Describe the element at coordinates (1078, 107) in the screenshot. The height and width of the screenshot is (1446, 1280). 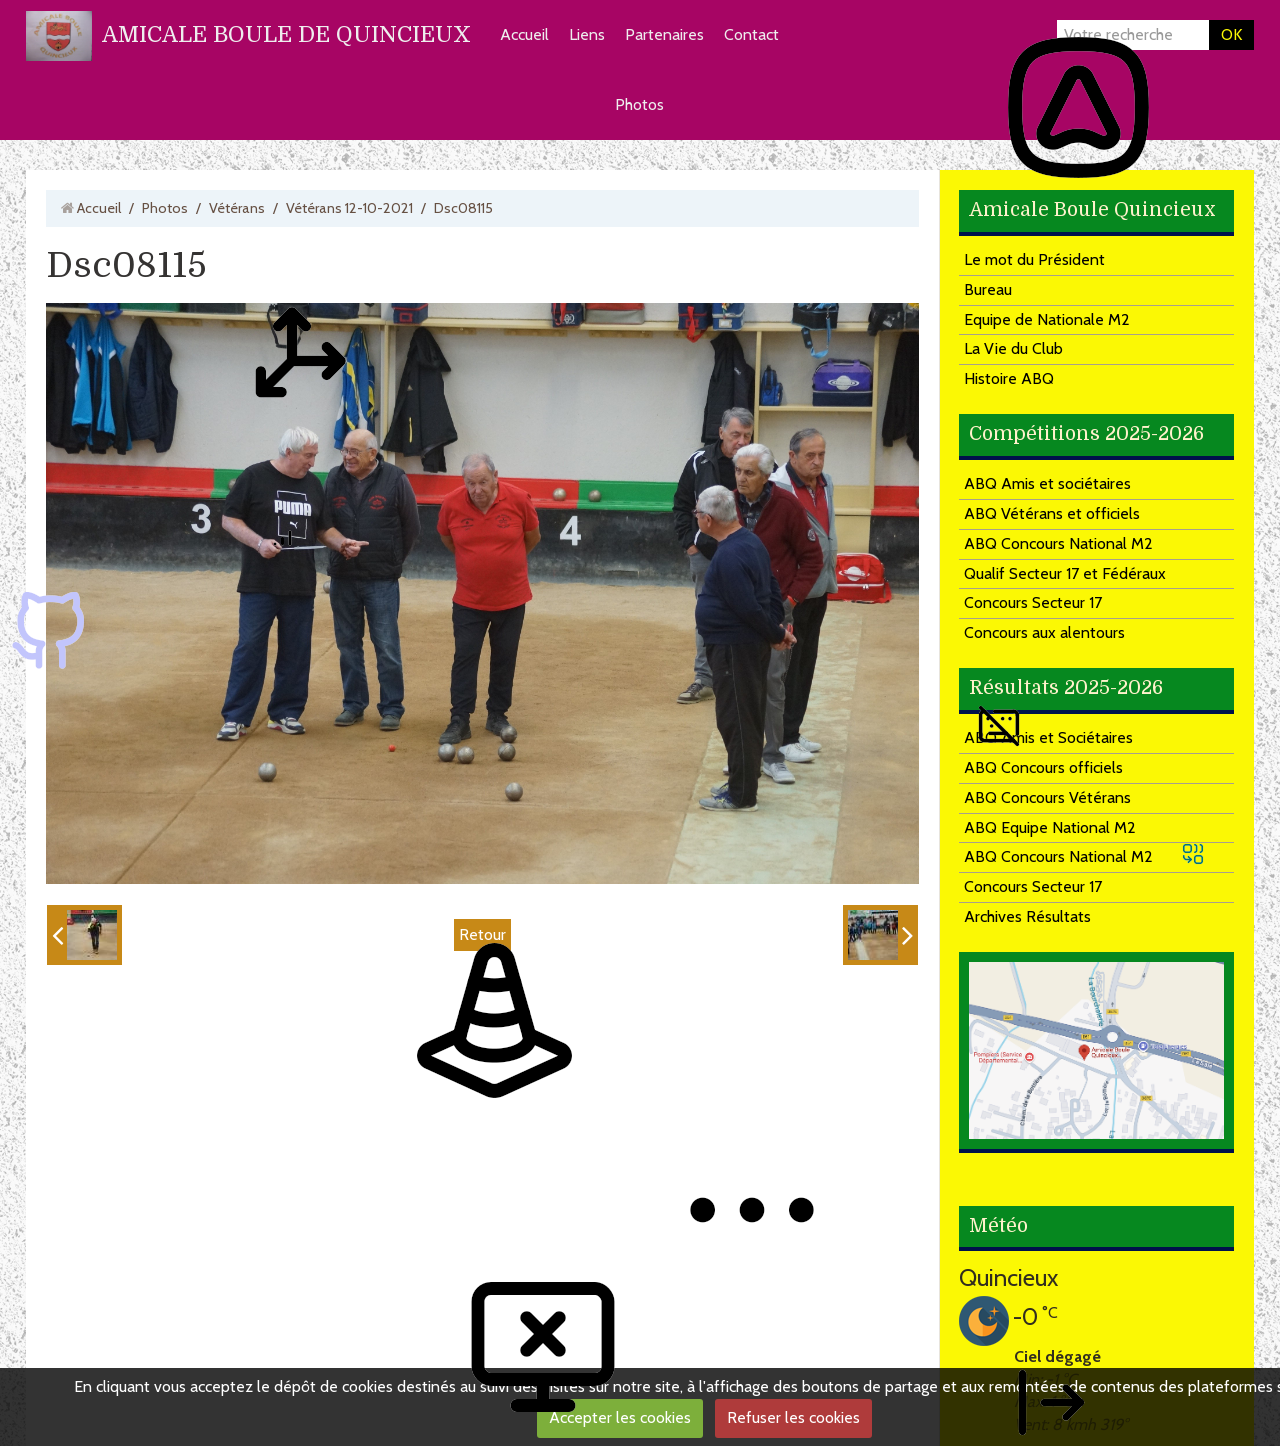
I see `AdonisJS framework logo` at that location.